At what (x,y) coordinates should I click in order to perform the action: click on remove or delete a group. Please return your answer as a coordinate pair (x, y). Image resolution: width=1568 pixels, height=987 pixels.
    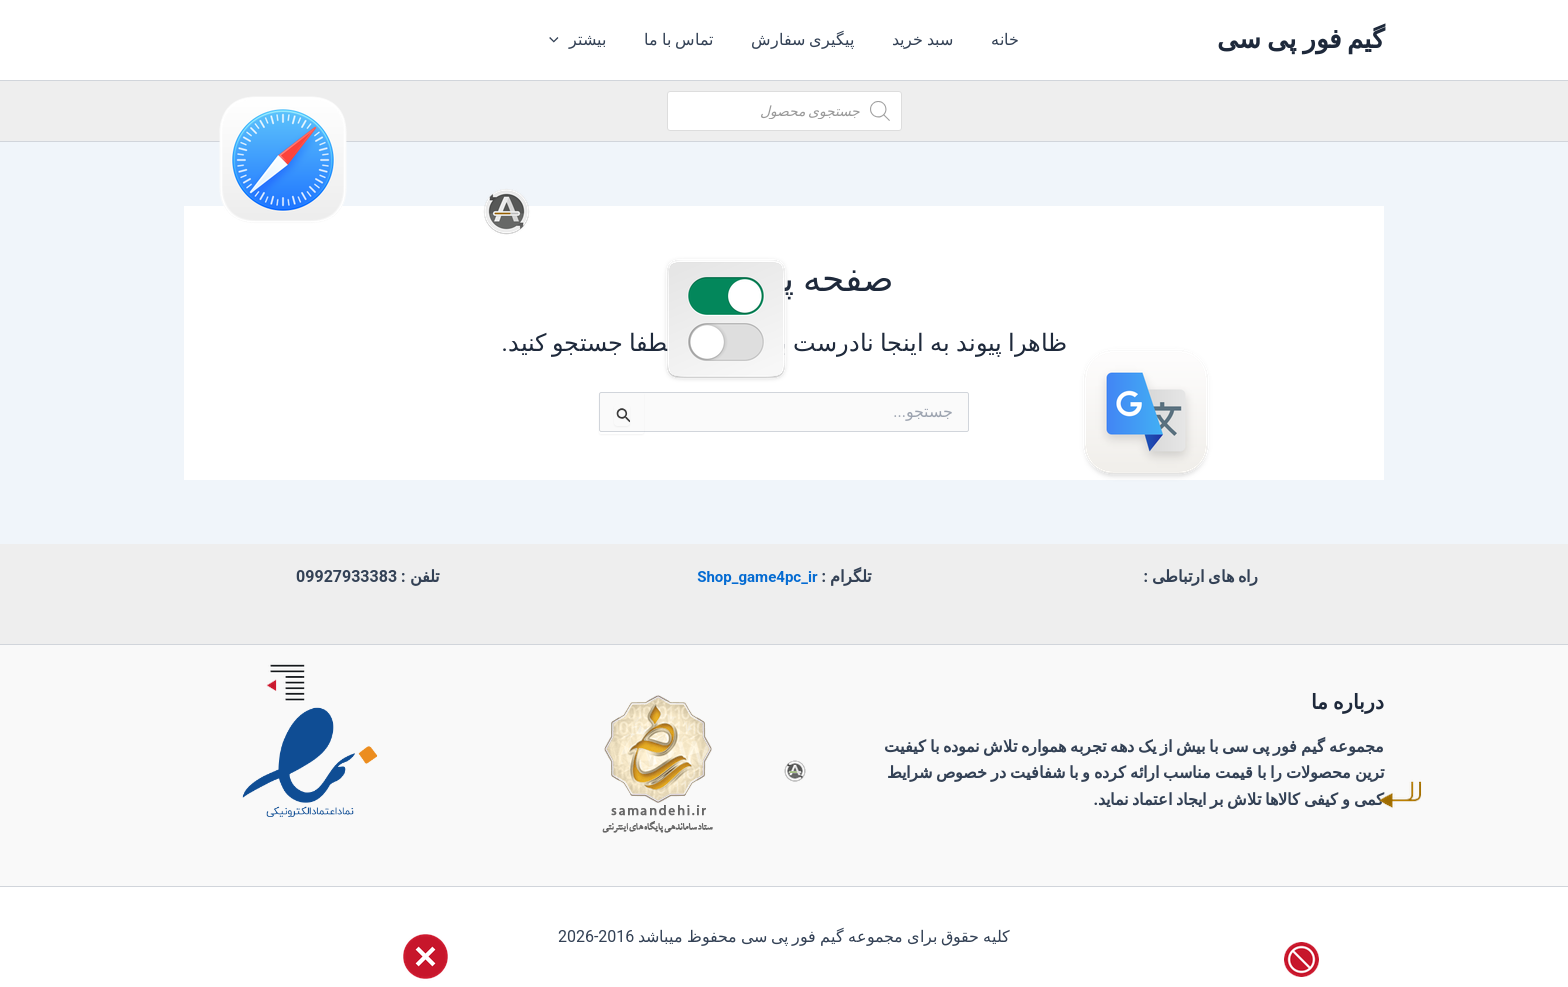
    Looking at the image, I should click on (1301, 959).